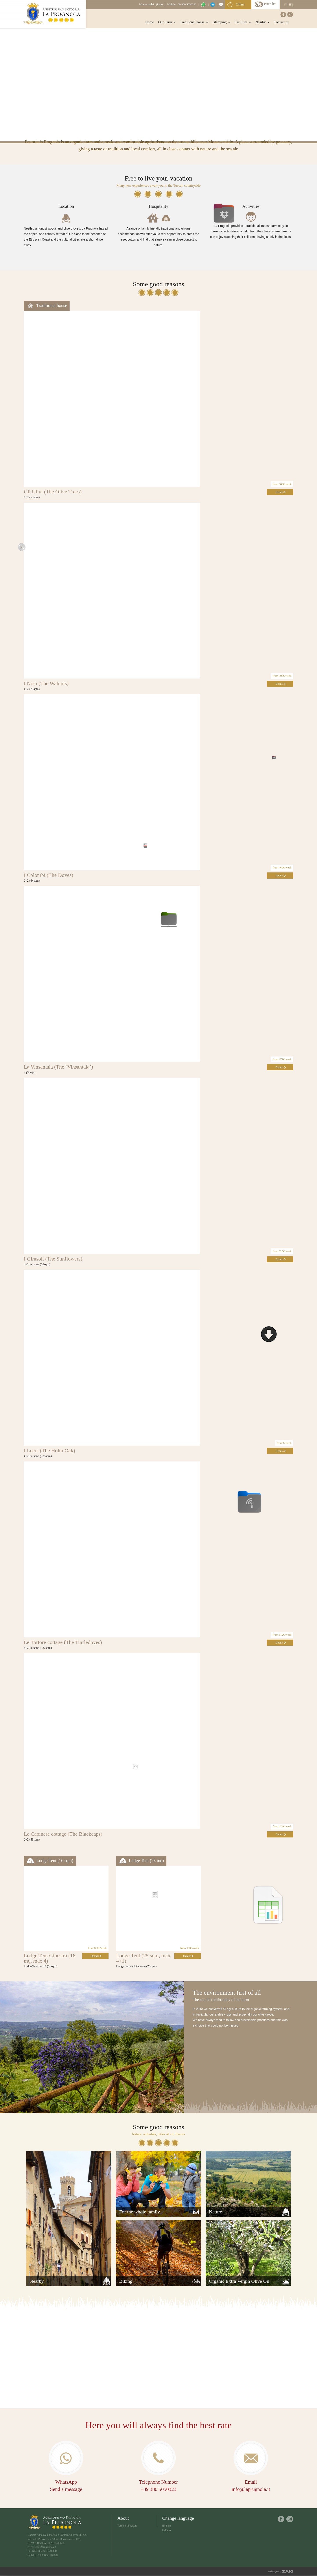 This screenshot has width=317, height=2576. What do you see at coordinates (224, 213) in the screenshot?
I see `open dropbox synced folder` at bounding box center [224, 213].